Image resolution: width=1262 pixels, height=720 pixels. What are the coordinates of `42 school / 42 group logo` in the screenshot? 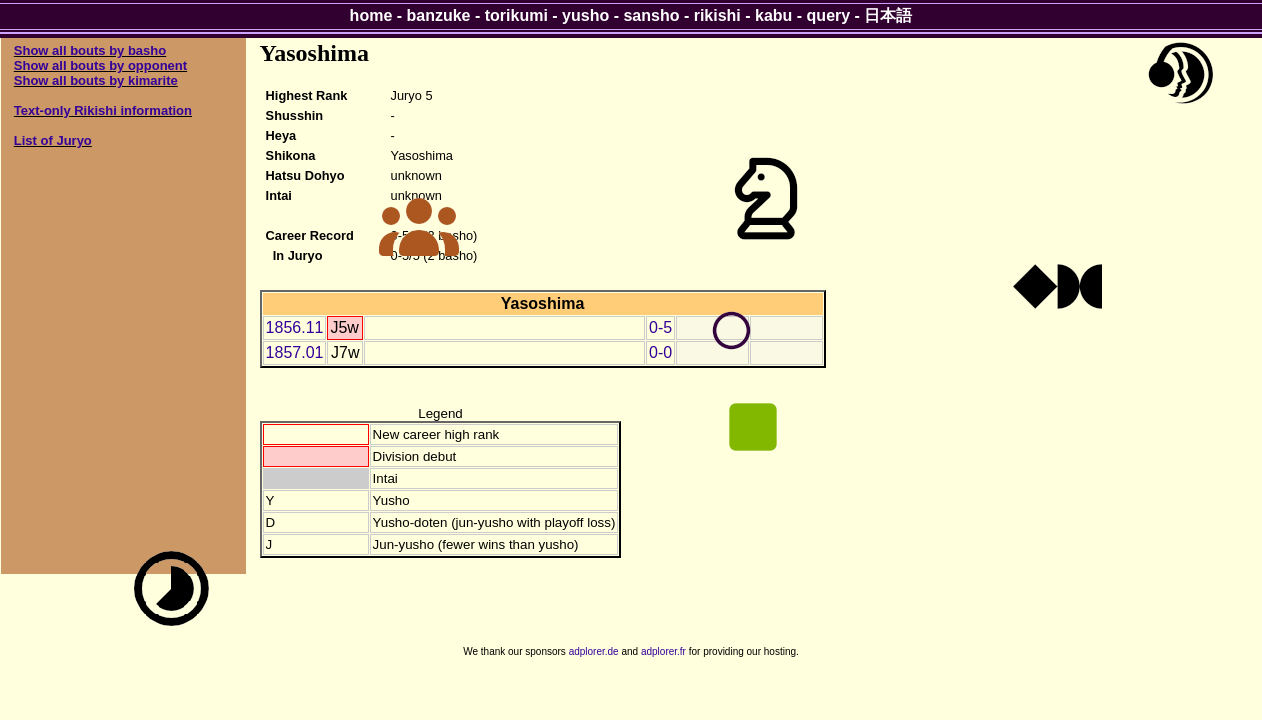 It's located at (1057, 286).